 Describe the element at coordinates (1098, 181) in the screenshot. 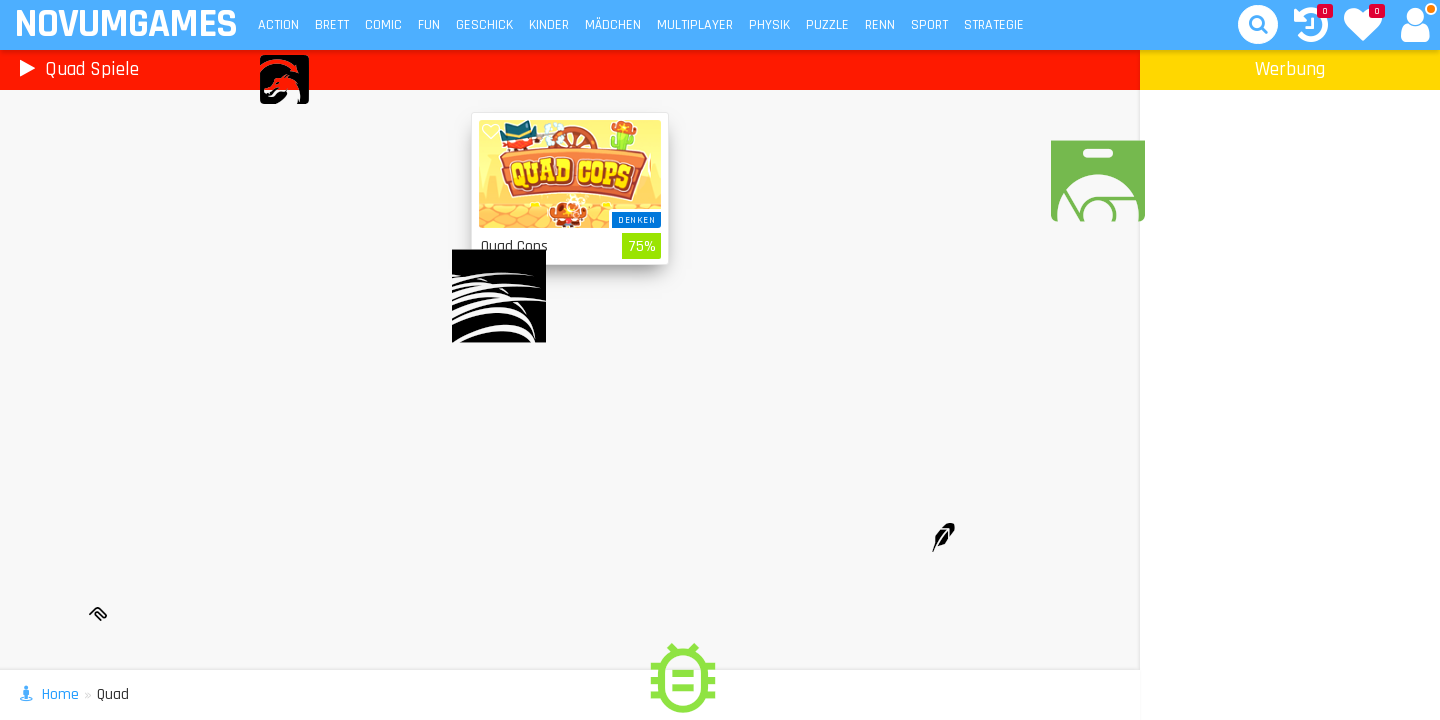

I see `open the Chrome Web Store` at that location.